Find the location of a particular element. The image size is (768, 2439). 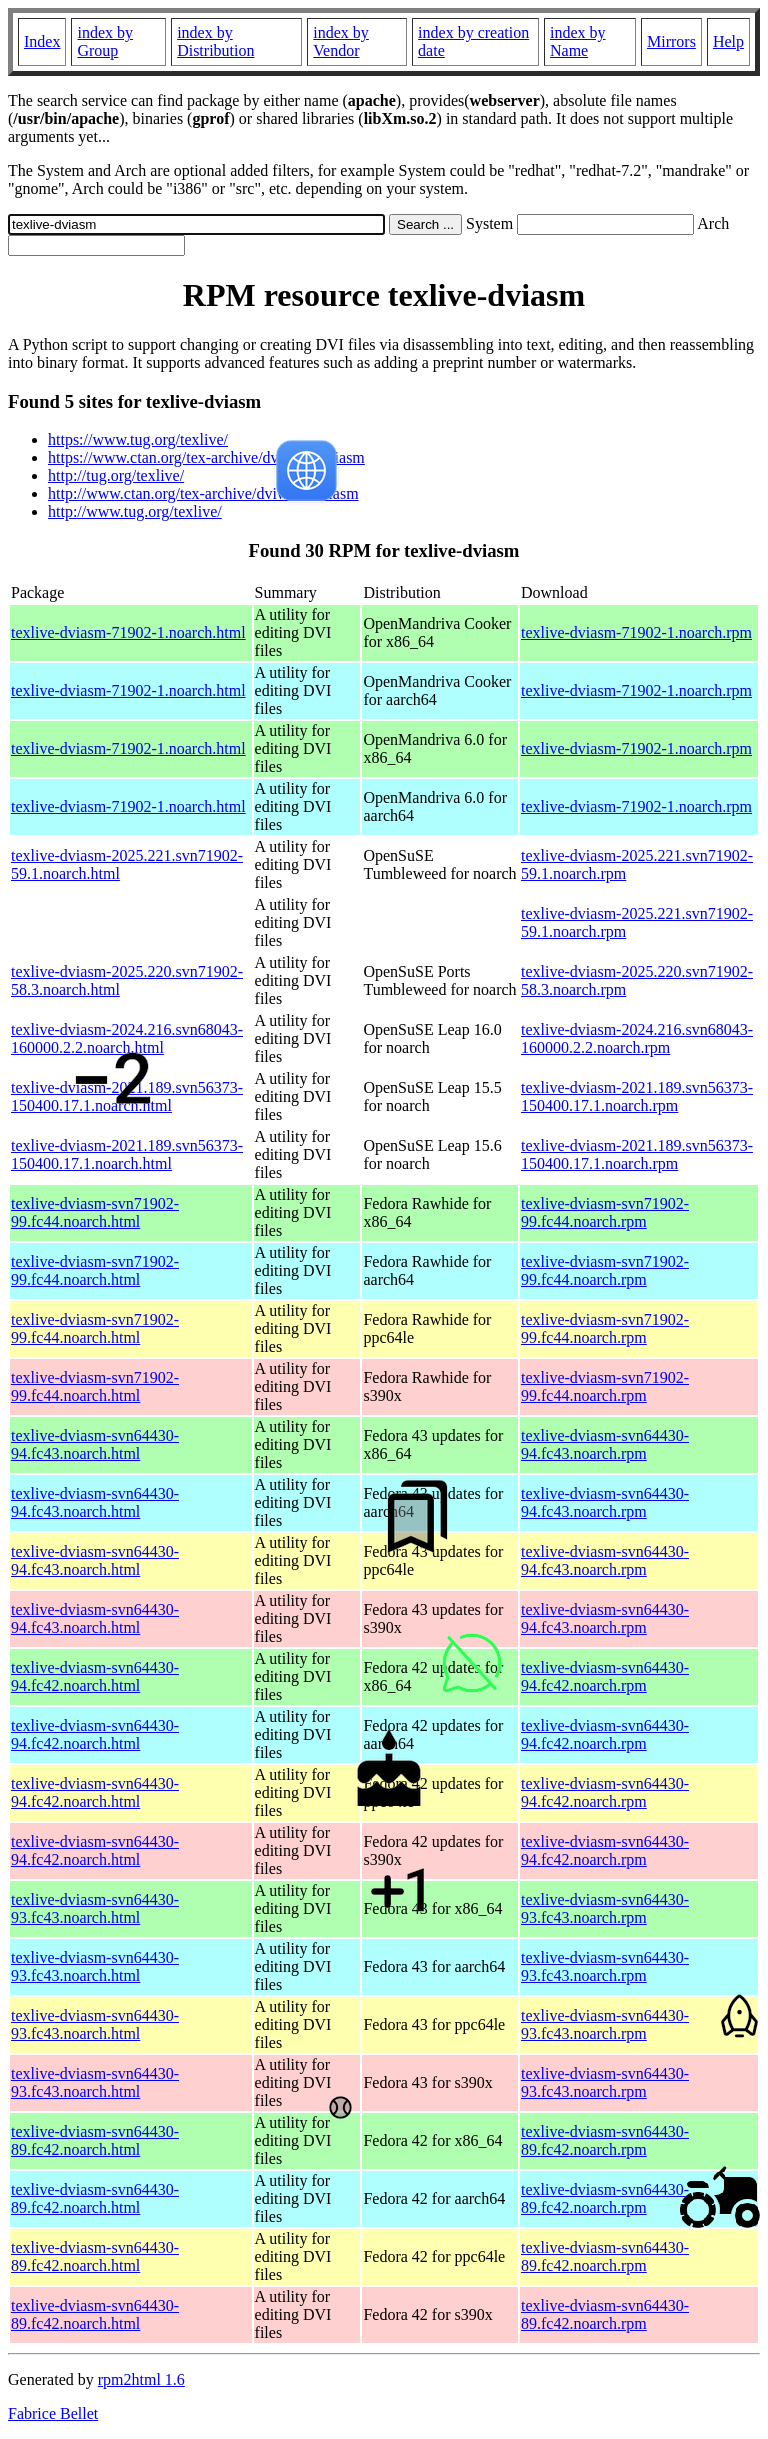

increase exposure by one stop is located at coordinates (397, 1891).